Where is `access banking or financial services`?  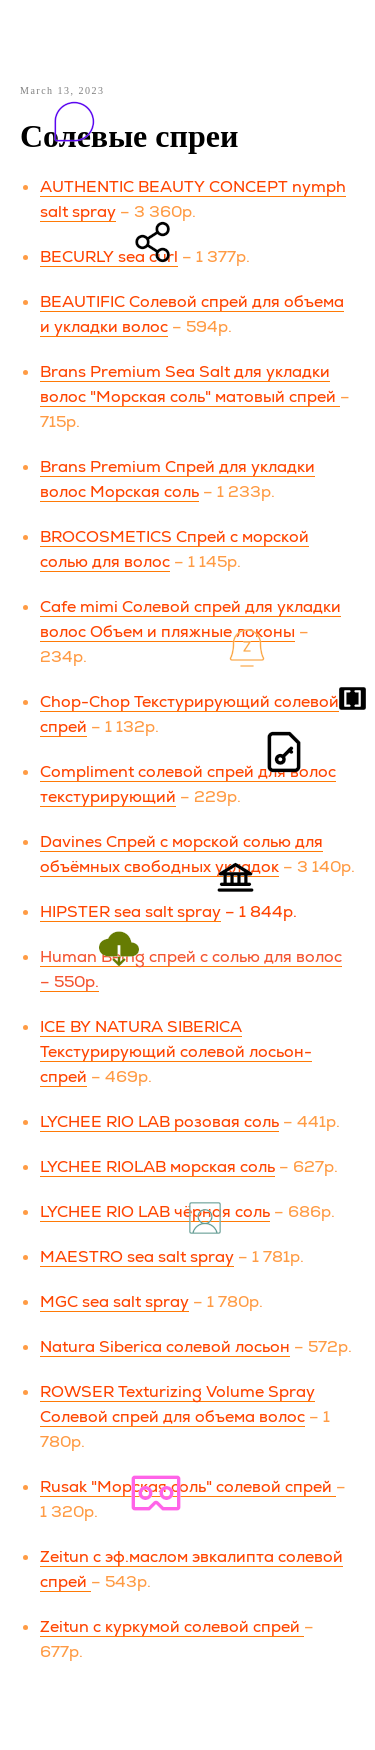
access banking or financial services is located at coordinates (235, 878).